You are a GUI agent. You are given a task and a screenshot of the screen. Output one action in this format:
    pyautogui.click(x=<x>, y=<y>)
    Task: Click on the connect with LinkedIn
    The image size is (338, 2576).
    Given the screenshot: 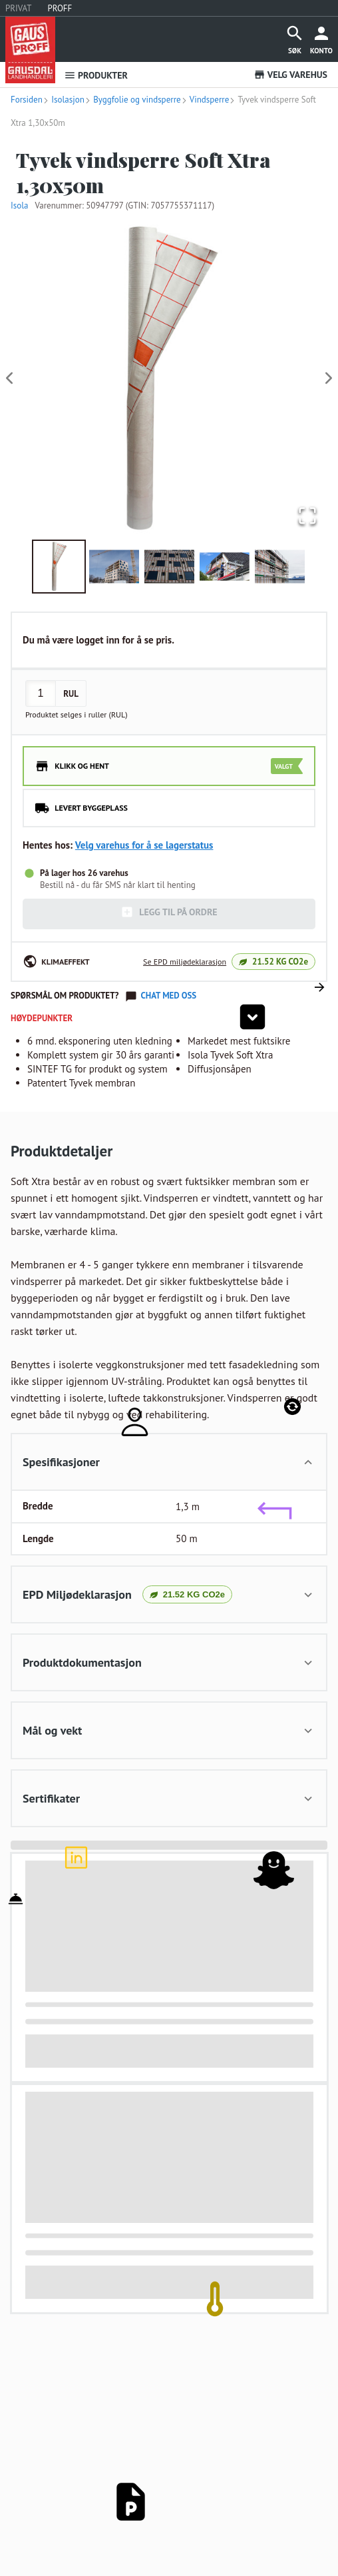 What is the action you would take?
    pyautogui.click(x=76, y=1857)
    